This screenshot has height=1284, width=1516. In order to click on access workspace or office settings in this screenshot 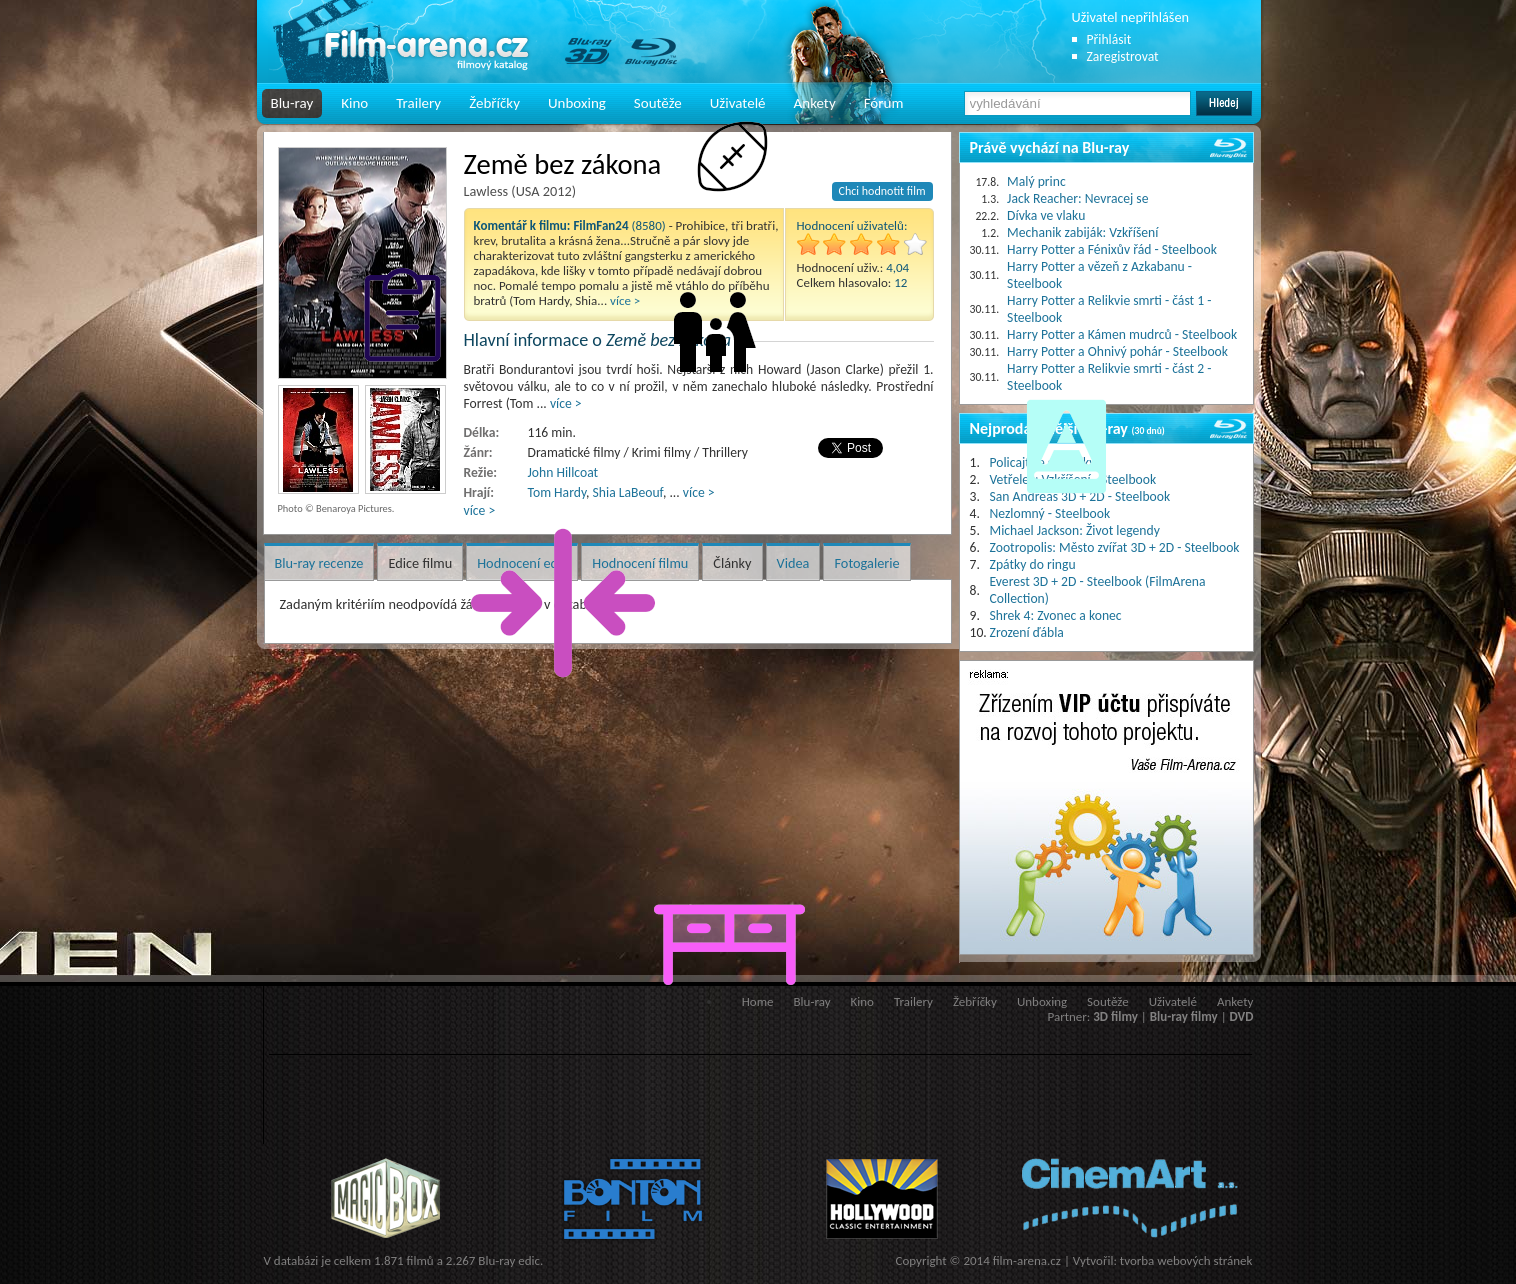, I will do `click(729, 942)`.